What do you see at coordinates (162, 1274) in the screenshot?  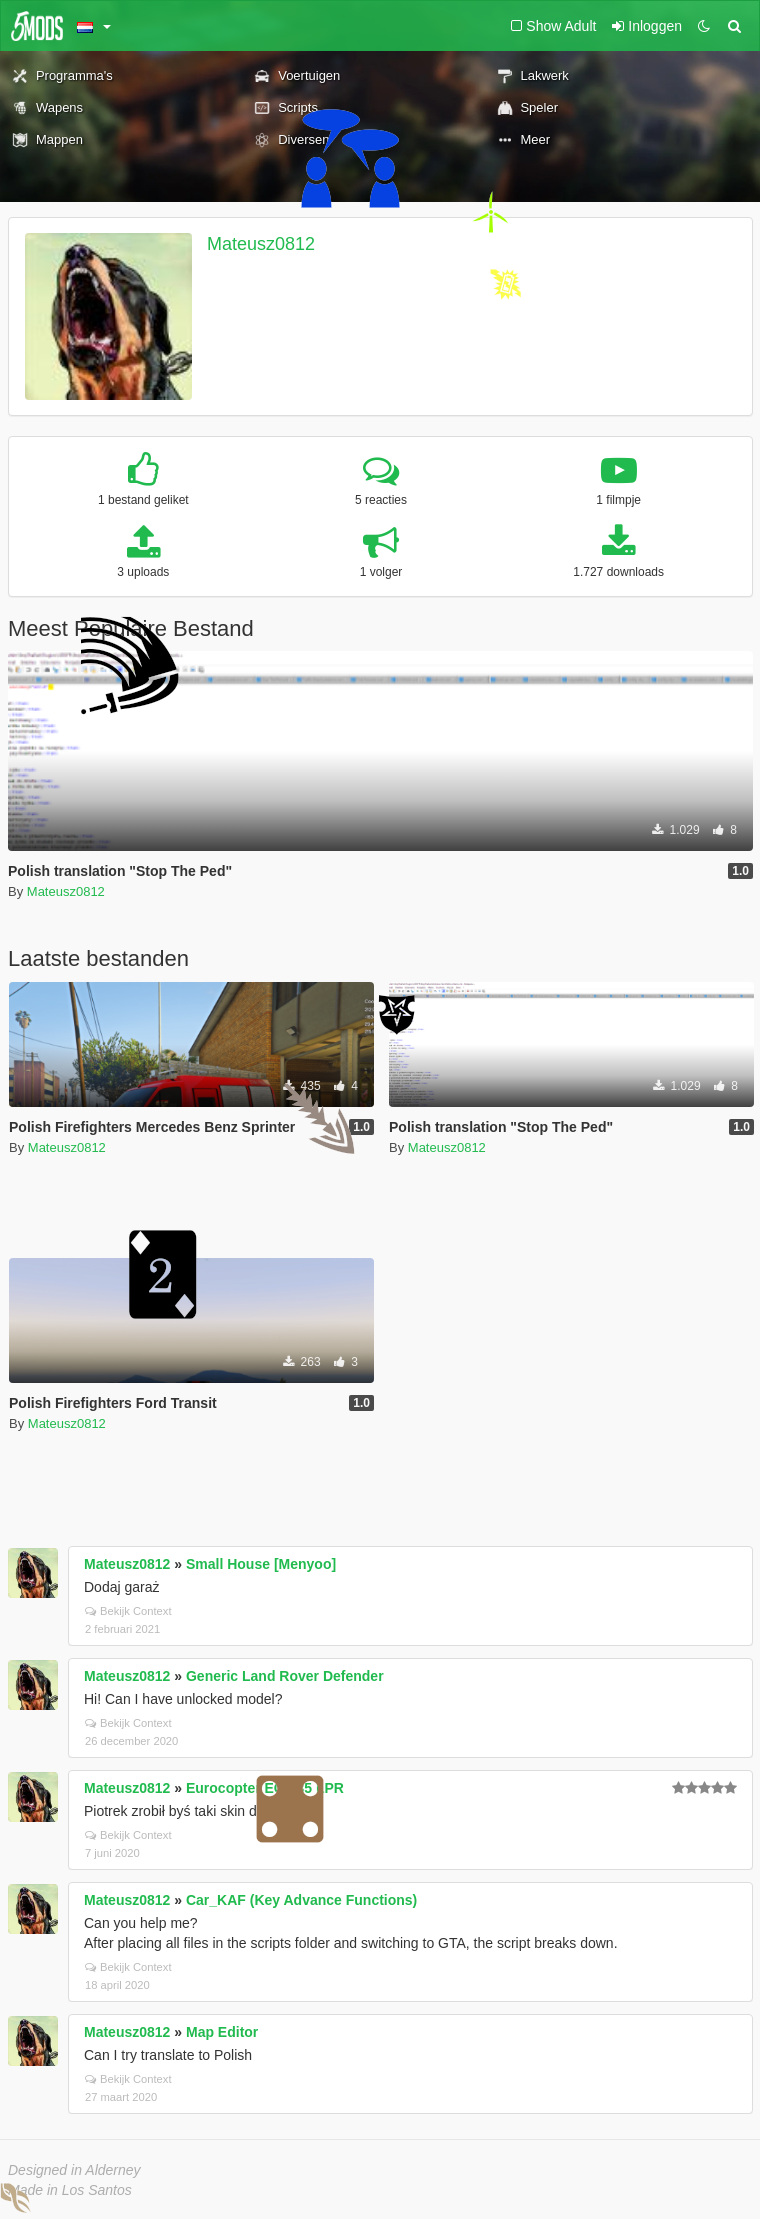 I see `two of diamonds playing card` at bounding box center [162, 1274].